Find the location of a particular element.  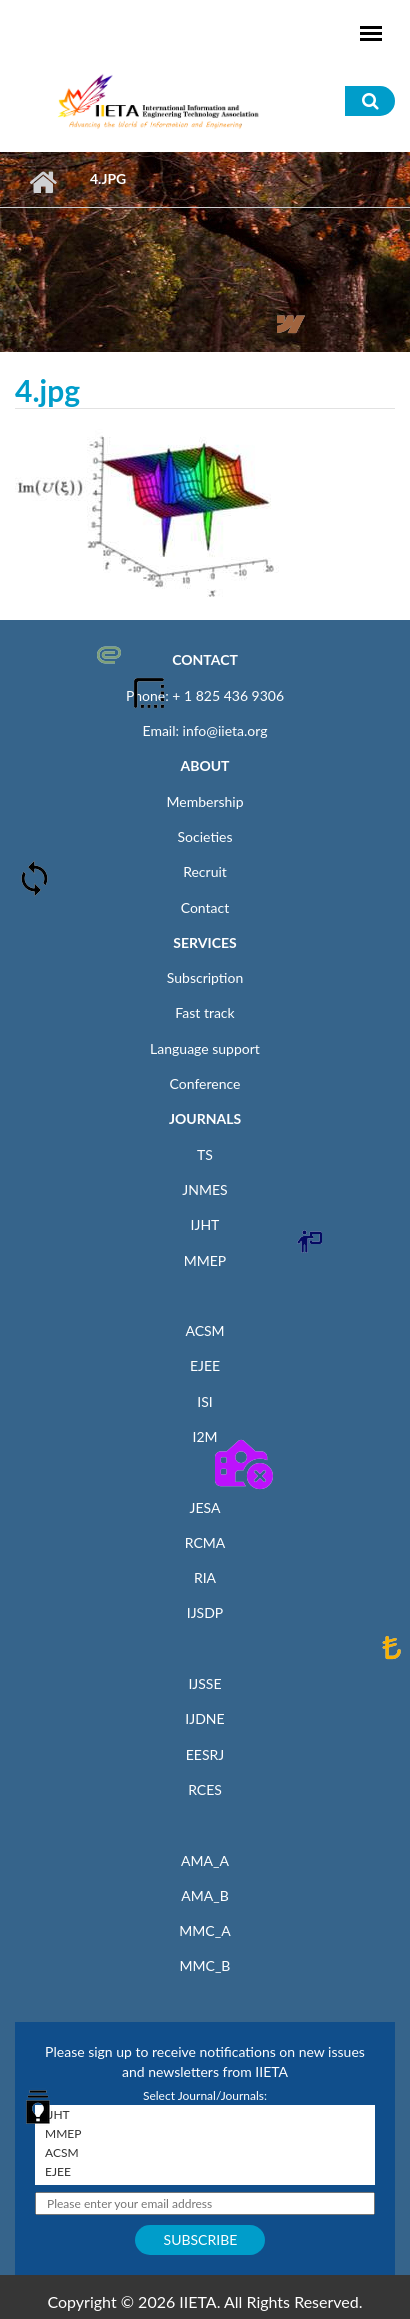

customize border style for a selected element is located at coordinates (149, 693).